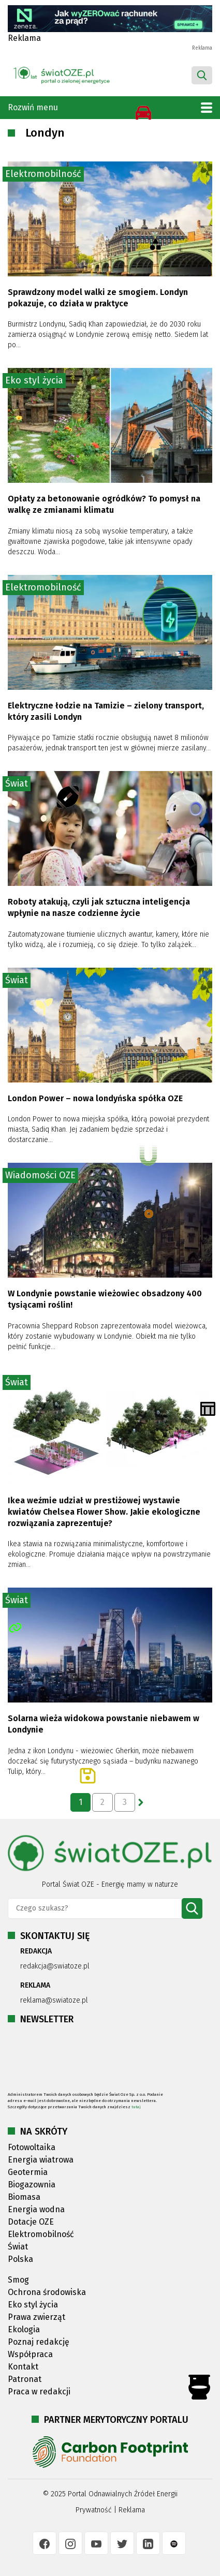 The height and width of the screenshot is (2576, 220). I want to click on save current file or document, so click(87, 1775).